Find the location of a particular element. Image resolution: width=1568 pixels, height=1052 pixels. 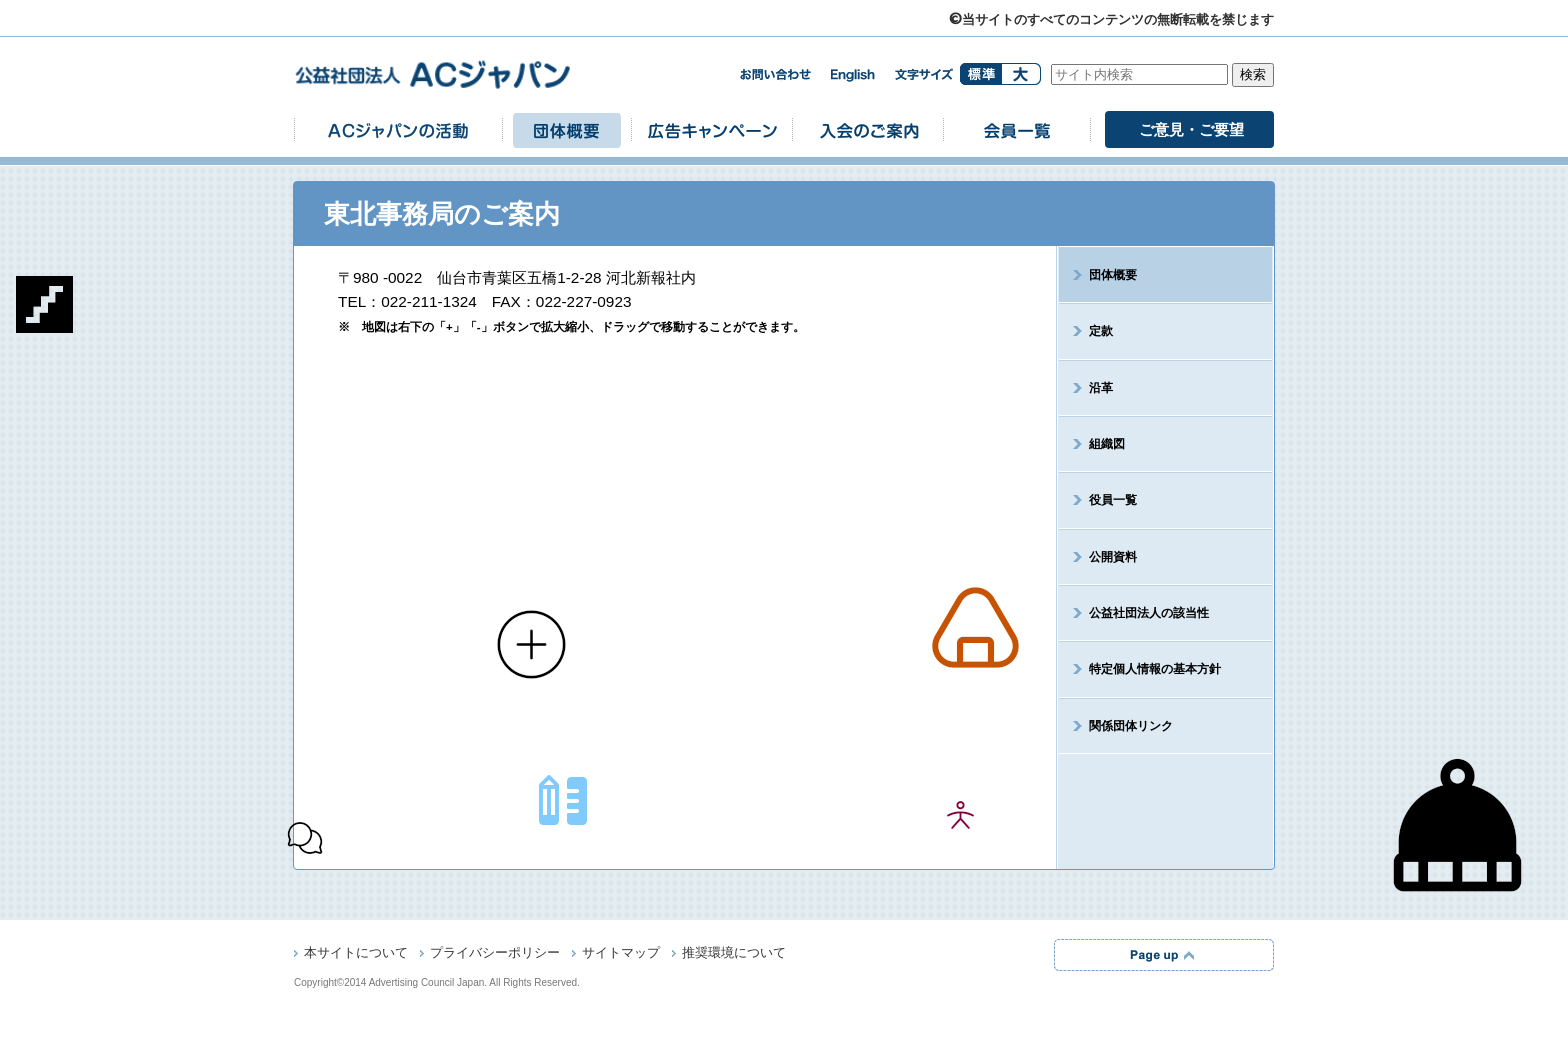

access design or editing tools is located at coordinates (563, 801).